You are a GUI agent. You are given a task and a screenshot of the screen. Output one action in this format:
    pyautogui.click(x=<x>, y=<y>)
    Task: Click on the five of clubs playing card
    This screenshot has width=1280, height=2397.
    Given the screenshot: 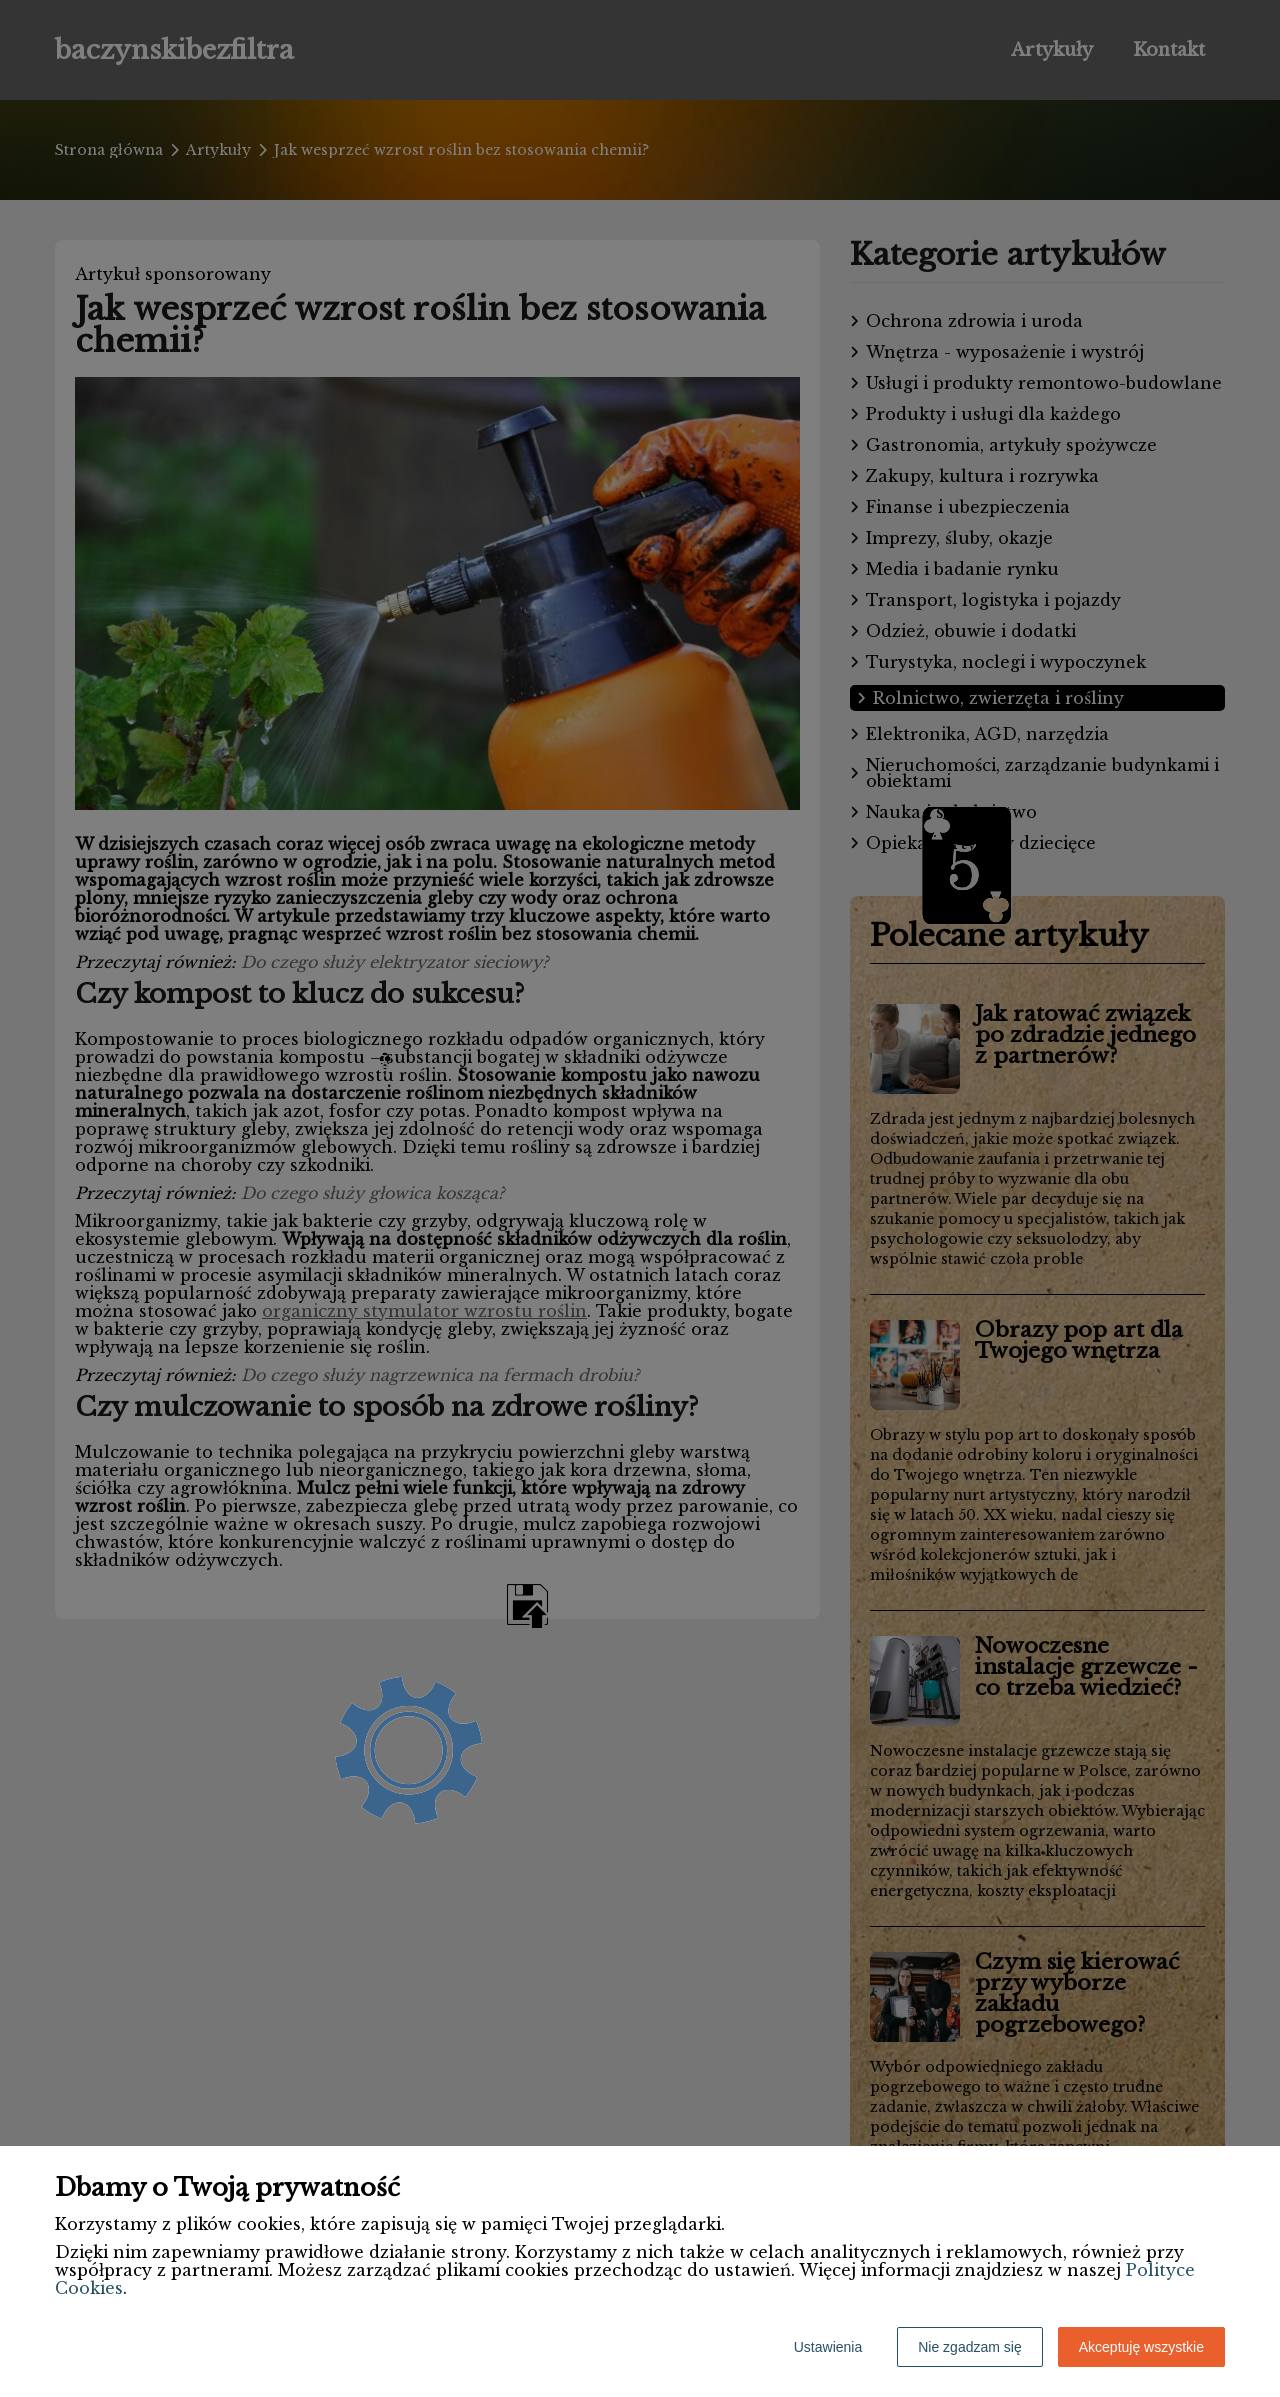 What is the action you would take?
    pyautogui.click(x=966, y=865)
    